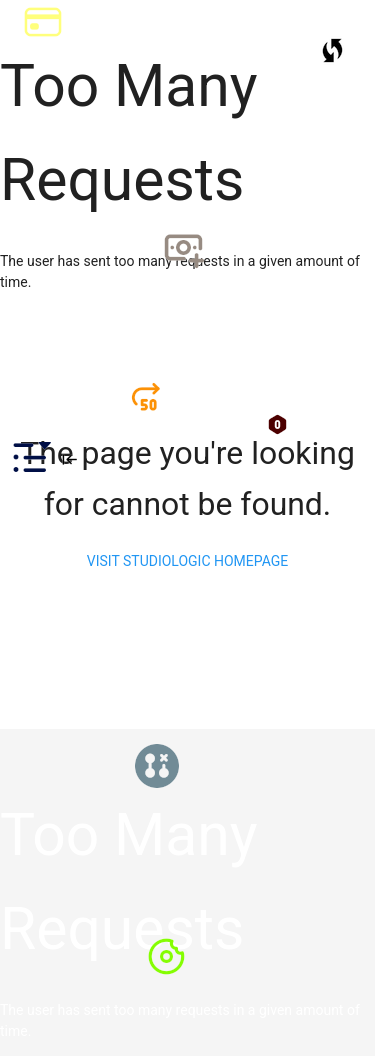 The image size is (375, 1056). I want to click on skip to the beginning of a track or playlist, so click(69, 459).